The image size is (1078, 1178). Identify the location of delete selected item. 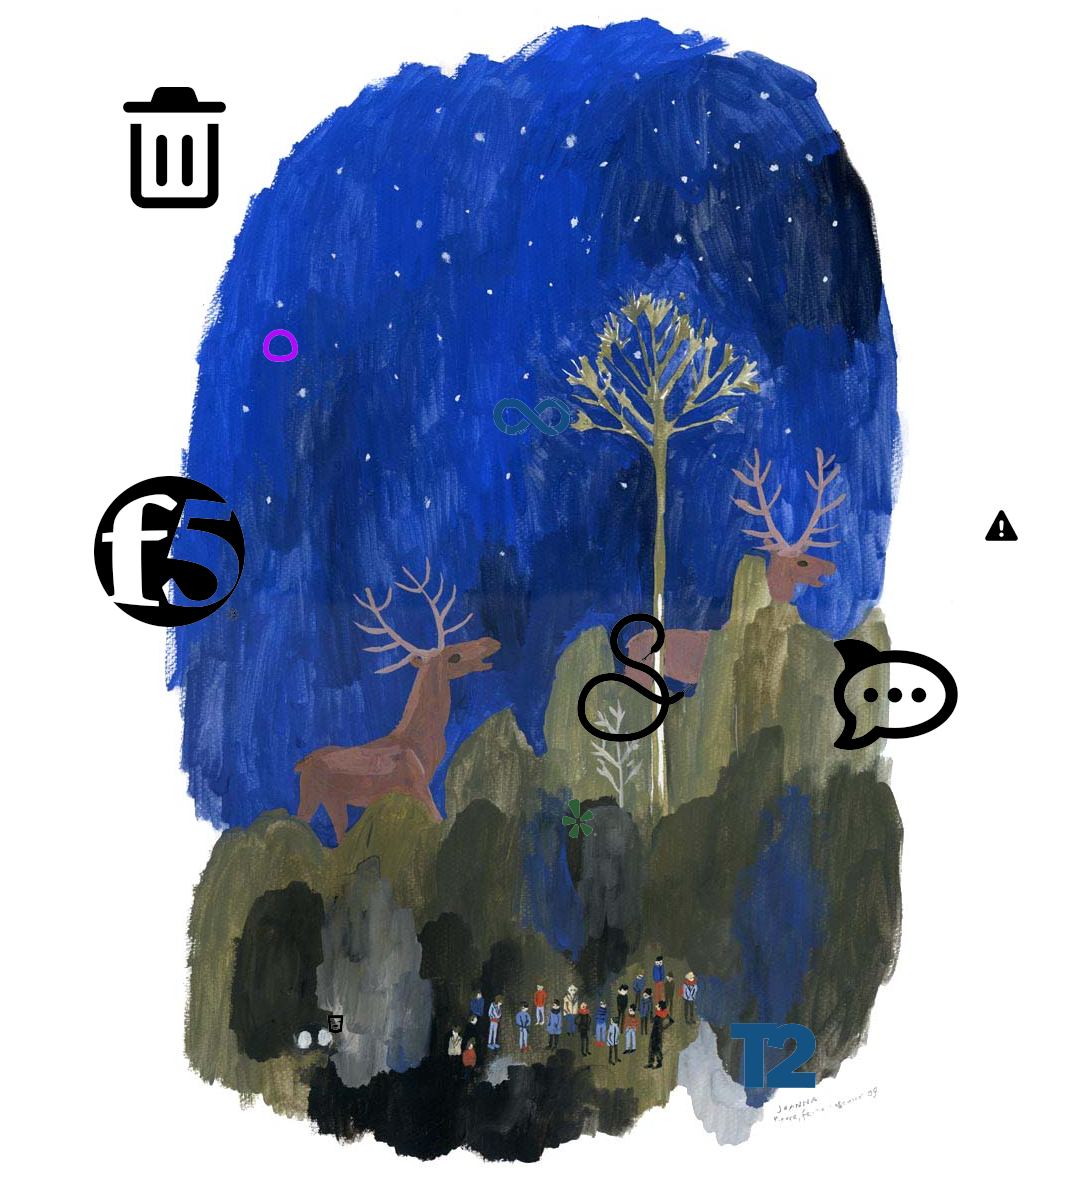
(174, 149).